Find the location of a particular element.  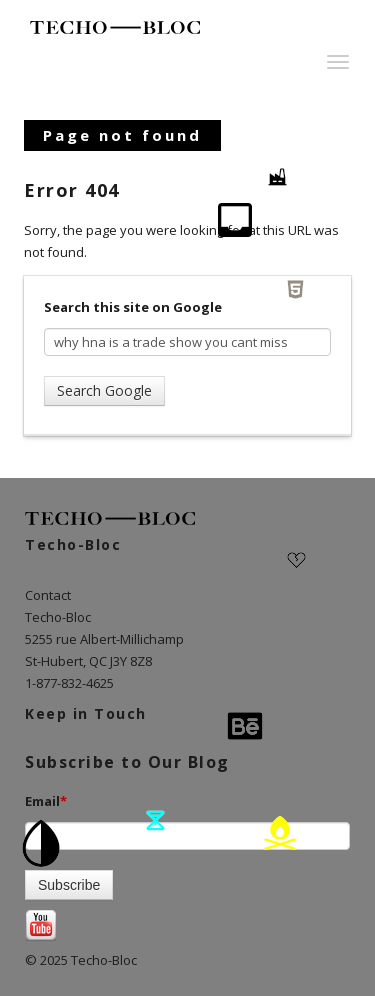

view behance portfolio is located at coordinates (245, 726).